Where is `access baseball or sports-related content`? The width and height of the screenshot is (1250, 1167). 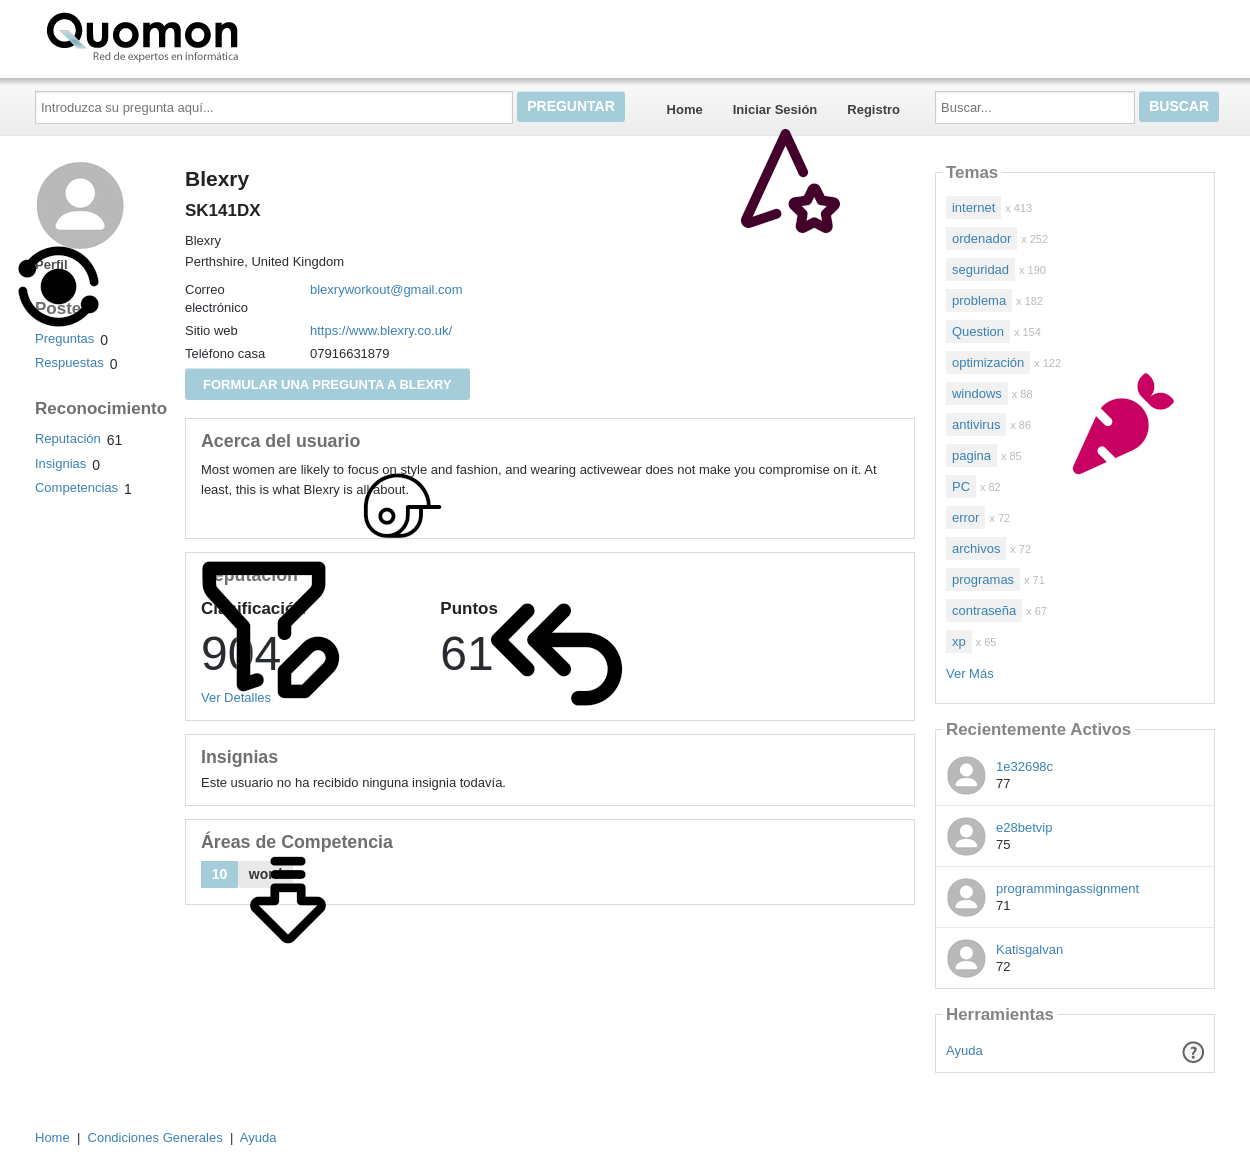
access baseball or sports-related content is located at coordinates (400, 507).